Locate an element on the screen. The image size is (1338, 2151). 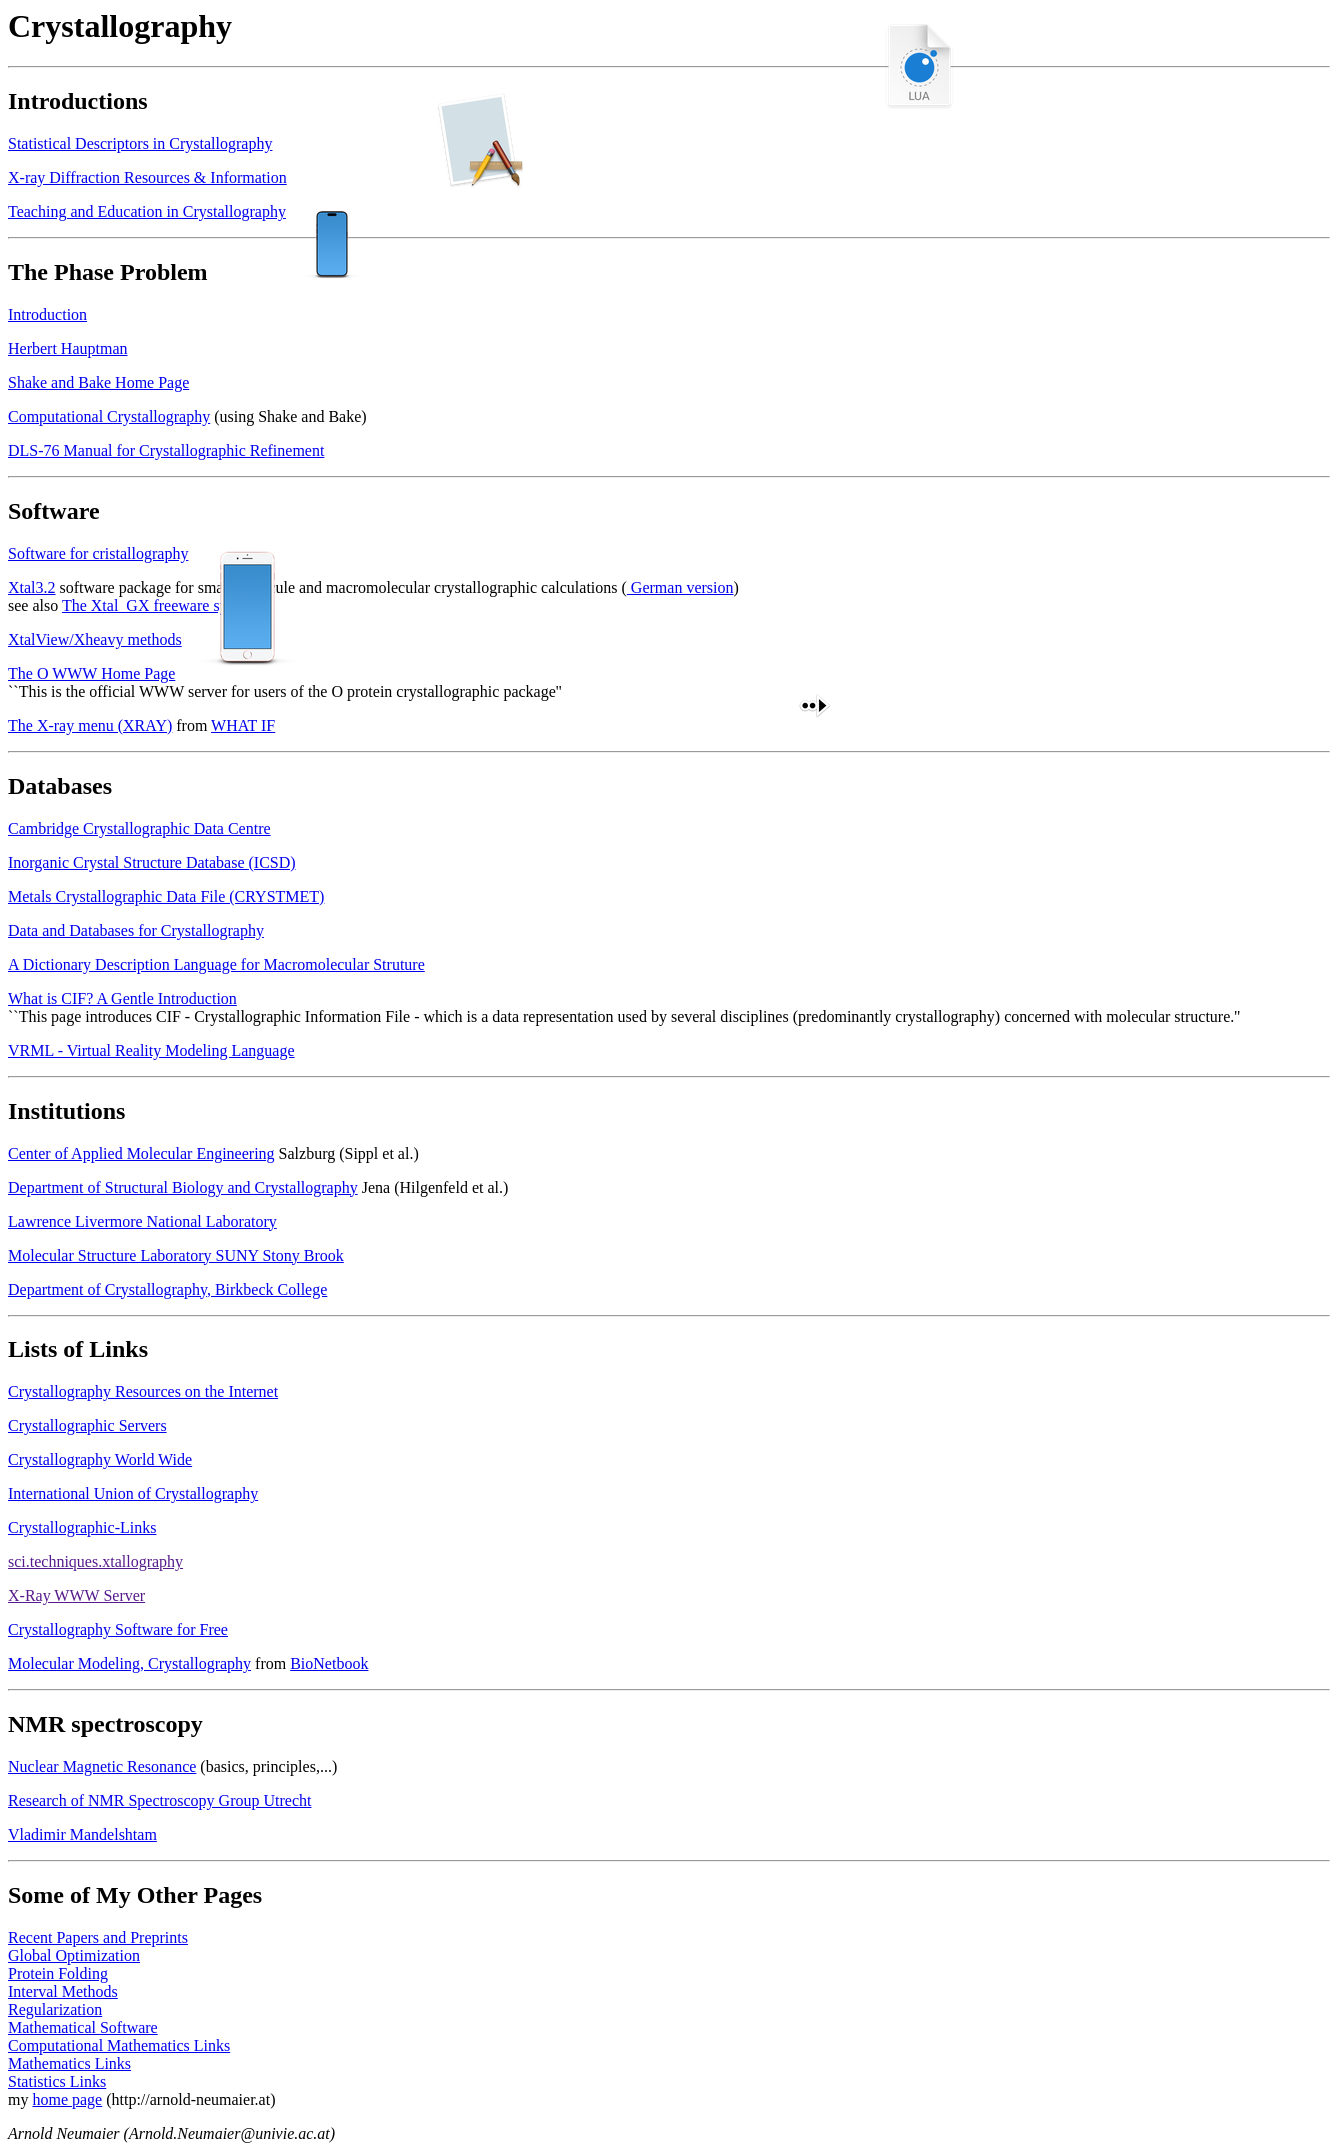
iPhone 15 device icon is located at coordinates (332, 245).